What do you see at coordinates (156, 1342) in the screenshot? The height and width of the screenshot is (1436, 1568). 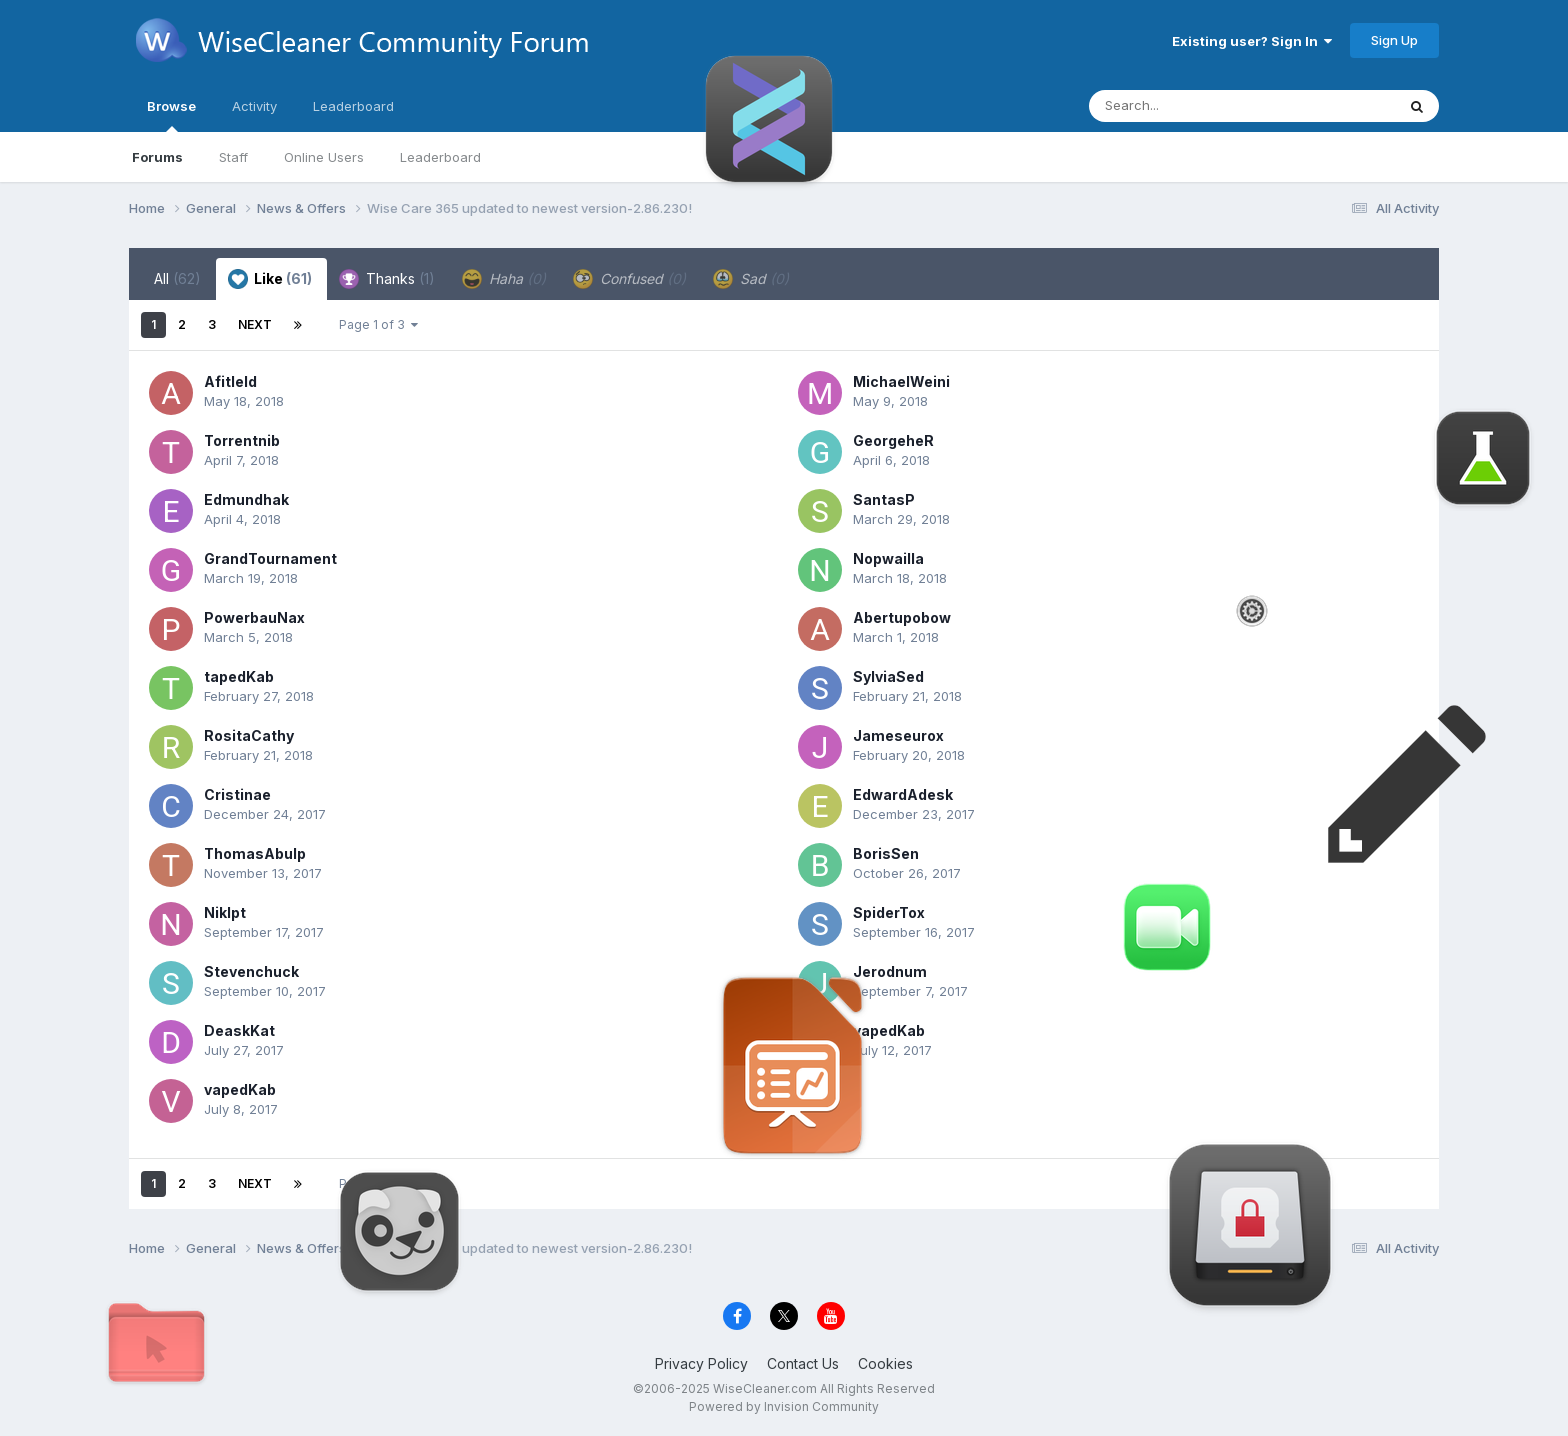 I see `open krusader file manager with root privileges` at bounding box center [156, 1342].